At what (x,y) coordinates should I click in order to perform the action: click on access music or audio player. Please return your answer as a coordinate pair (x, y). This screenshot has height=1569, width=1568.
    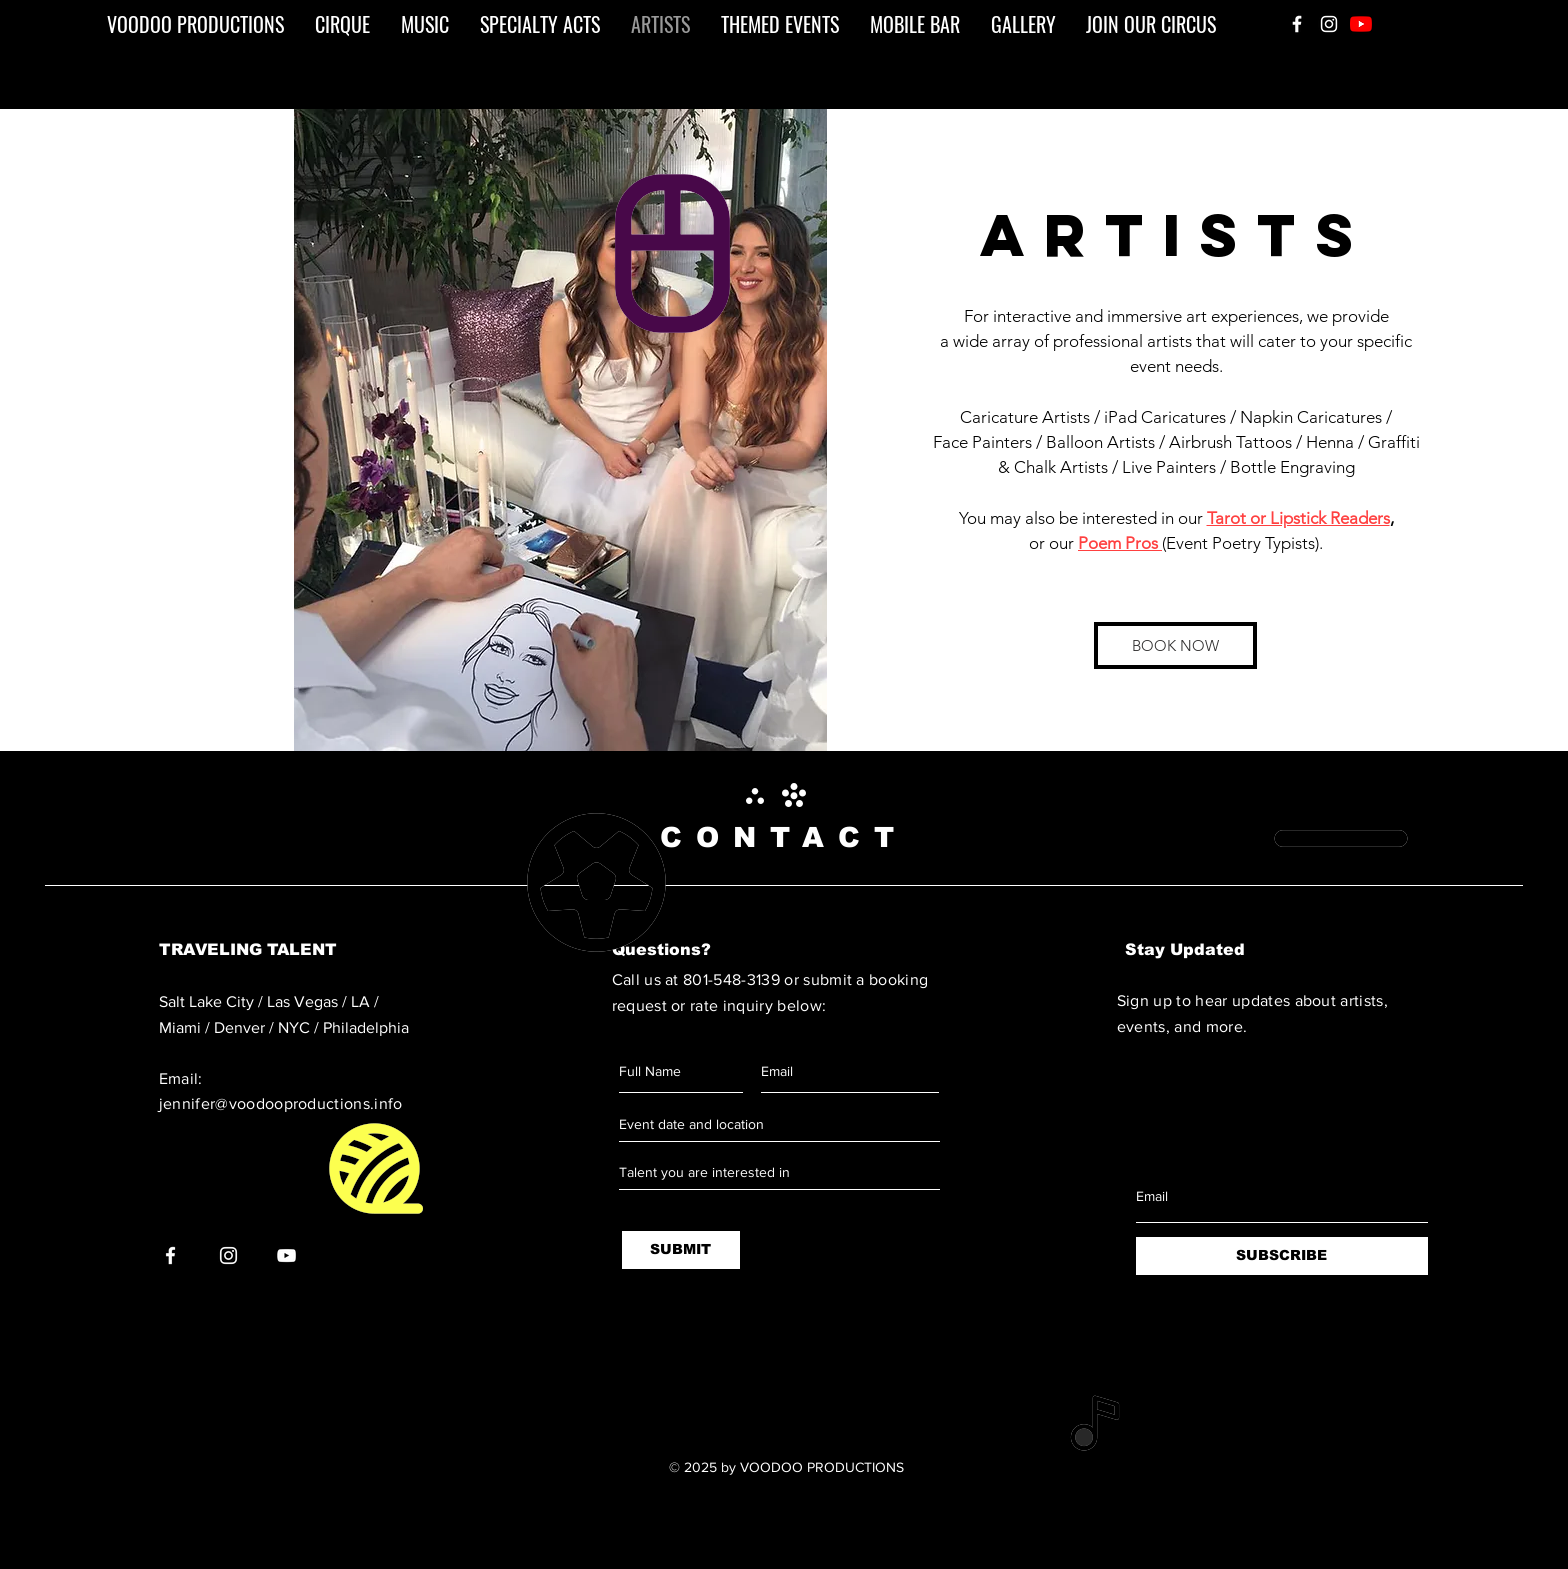
    Looking at the image, I should click on (1095, 1422).